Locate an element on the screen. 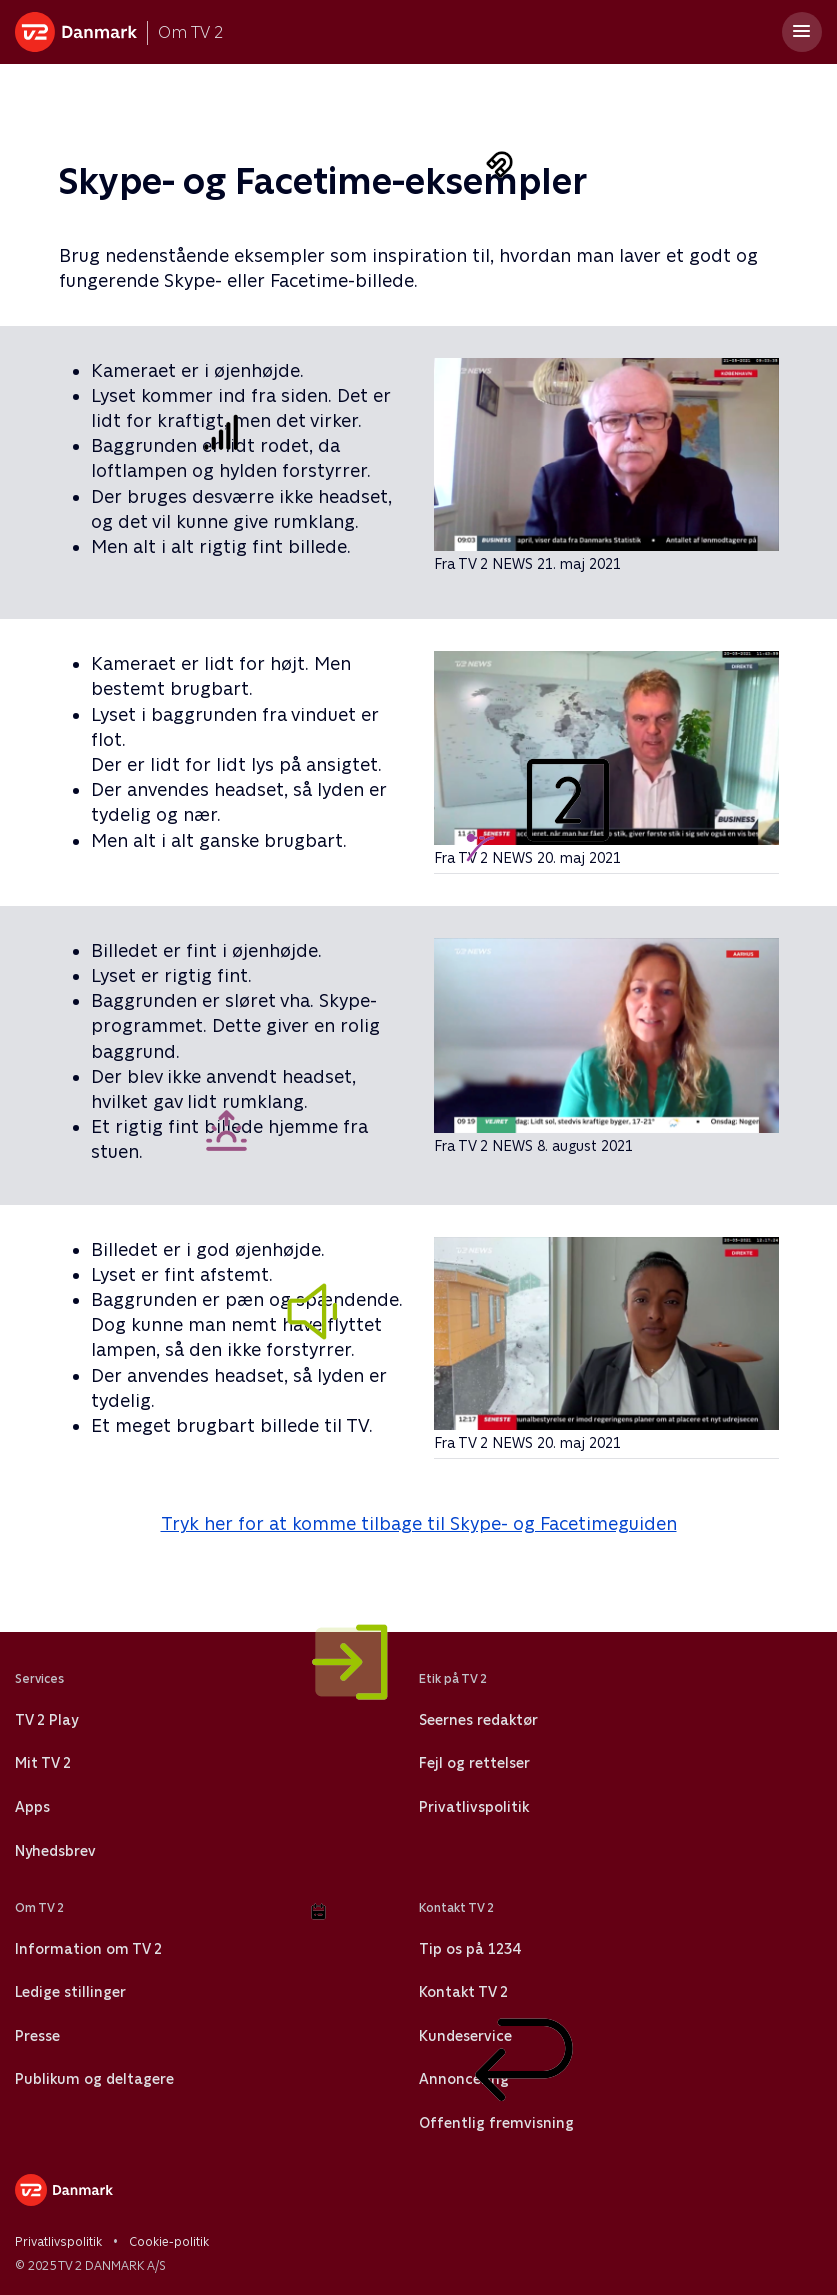 The height and width of the screenshot is (2295, 837). view calendar or scheduled events is located at coordinates (318, 1911).